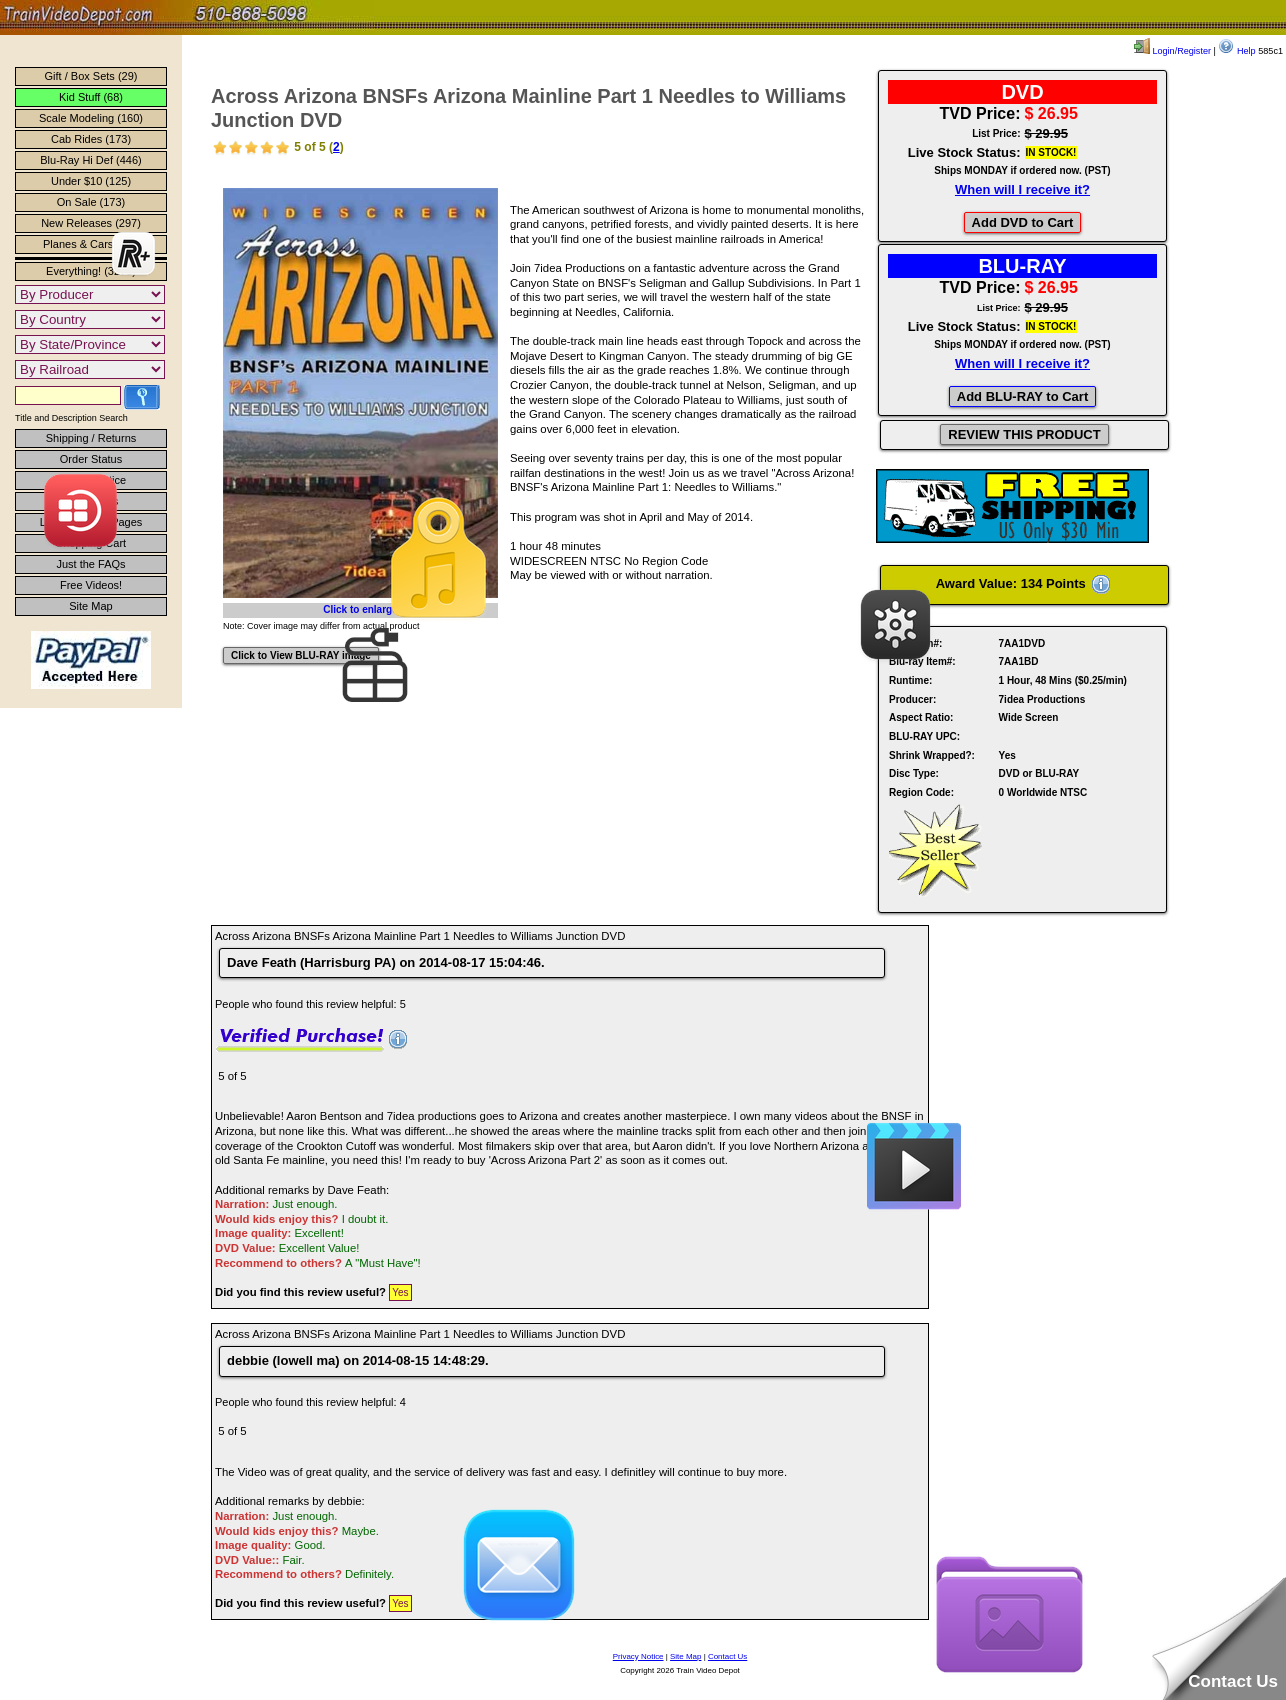 Image resolution: width=1286 pixels, height=1700 pixels. What do you see at coordinates (1009, 1614) in the screenshot?
I see `open your images folder` at bounding box center [1009, 1614].